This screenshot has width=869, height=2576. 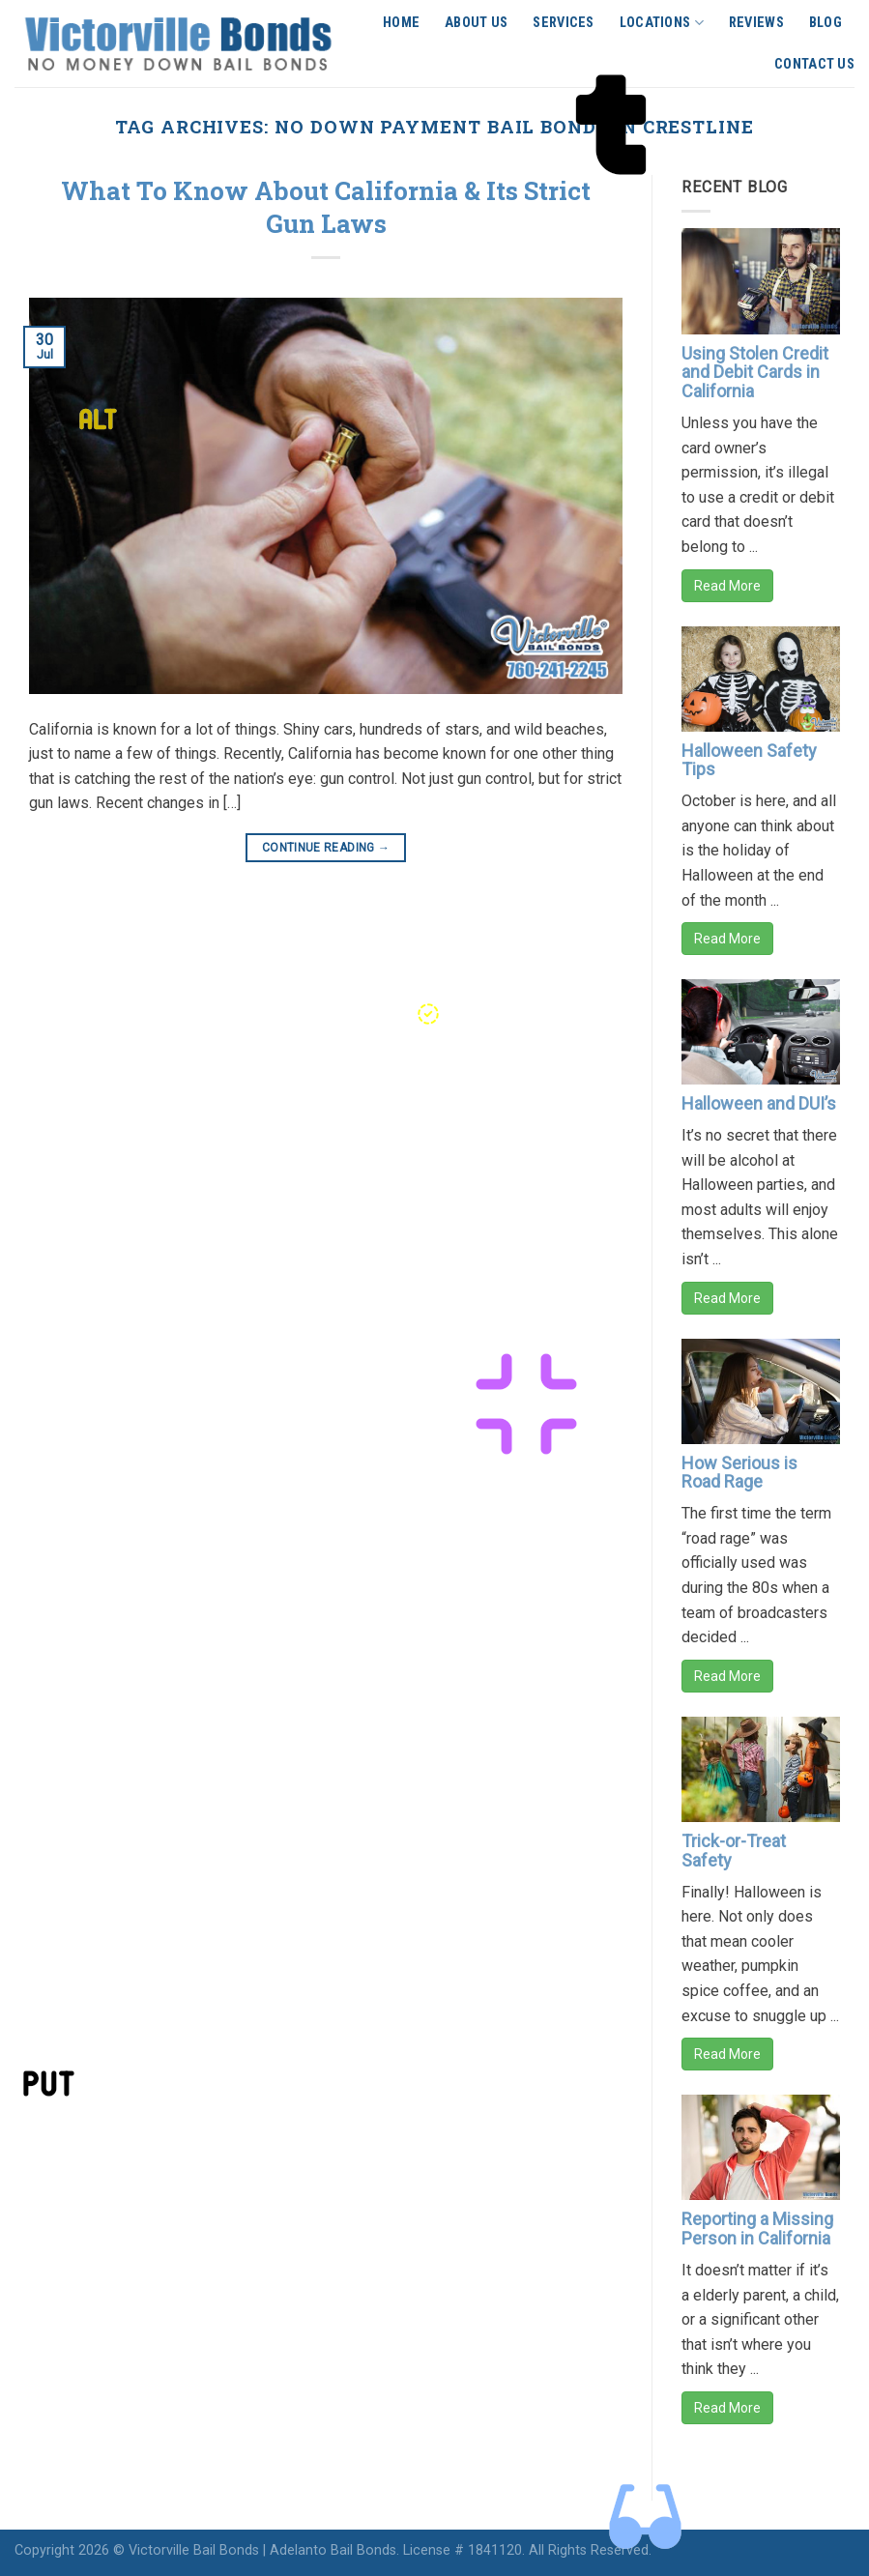 What do you see at coordinates (611, 125) in the screenshot?
I see `open tumblr app` at bounding box center [611, 125].